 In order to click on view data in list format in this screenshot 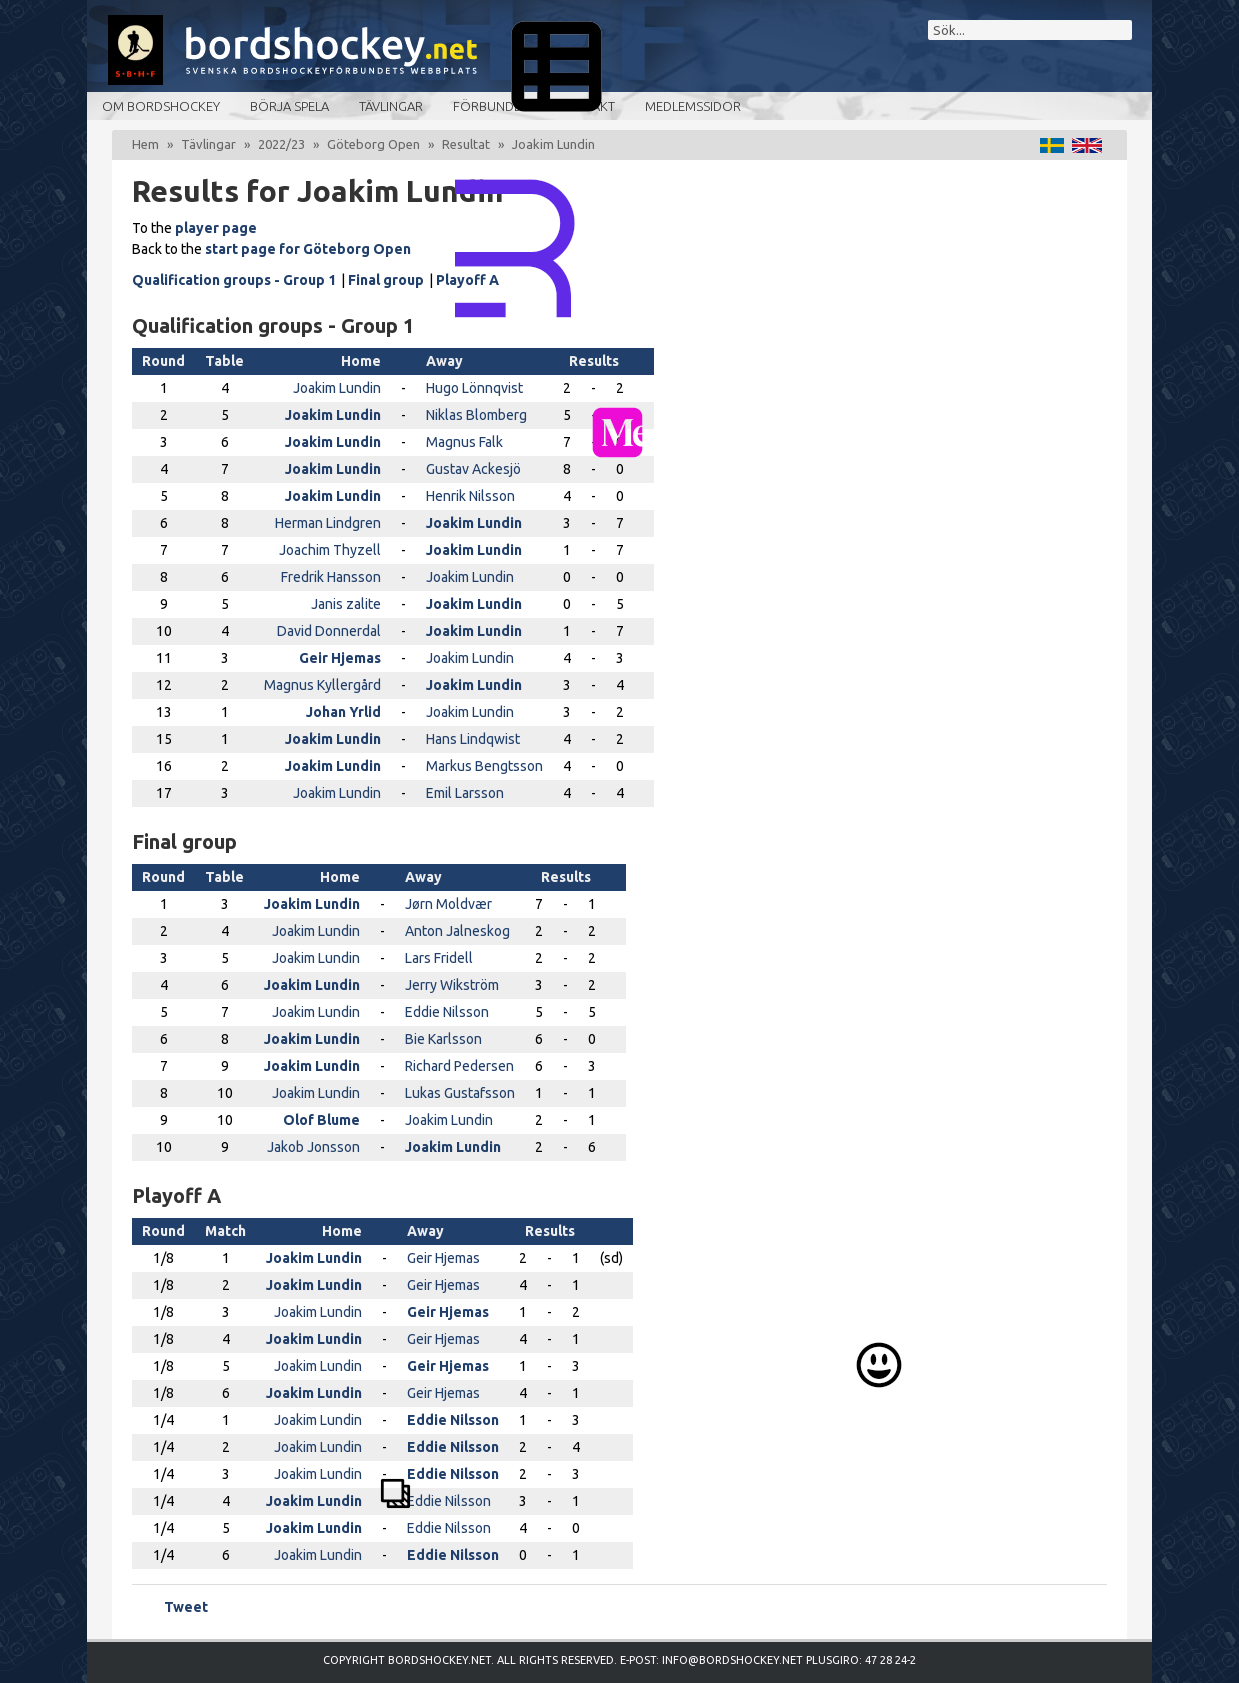, I will do `click(556, 66)`.